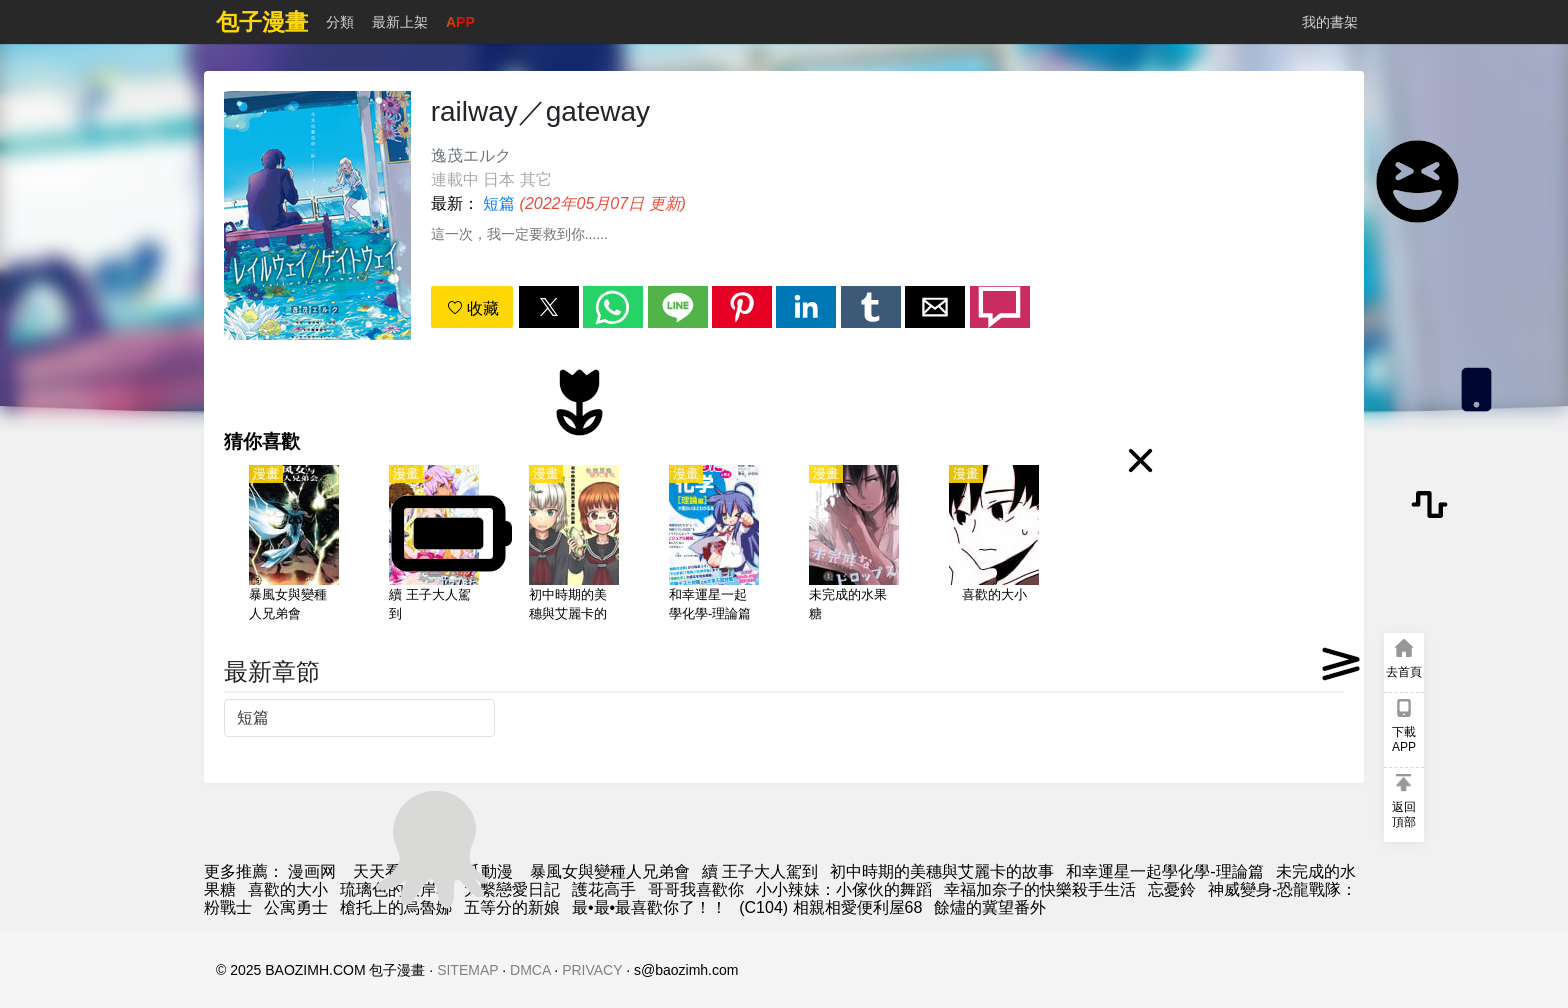 Image resolution: width=1568 pixels, height=1008 pixels. Describe the element at coordinates (431, 849) in the screenshot. I see `octopus deploy logo` at that location.